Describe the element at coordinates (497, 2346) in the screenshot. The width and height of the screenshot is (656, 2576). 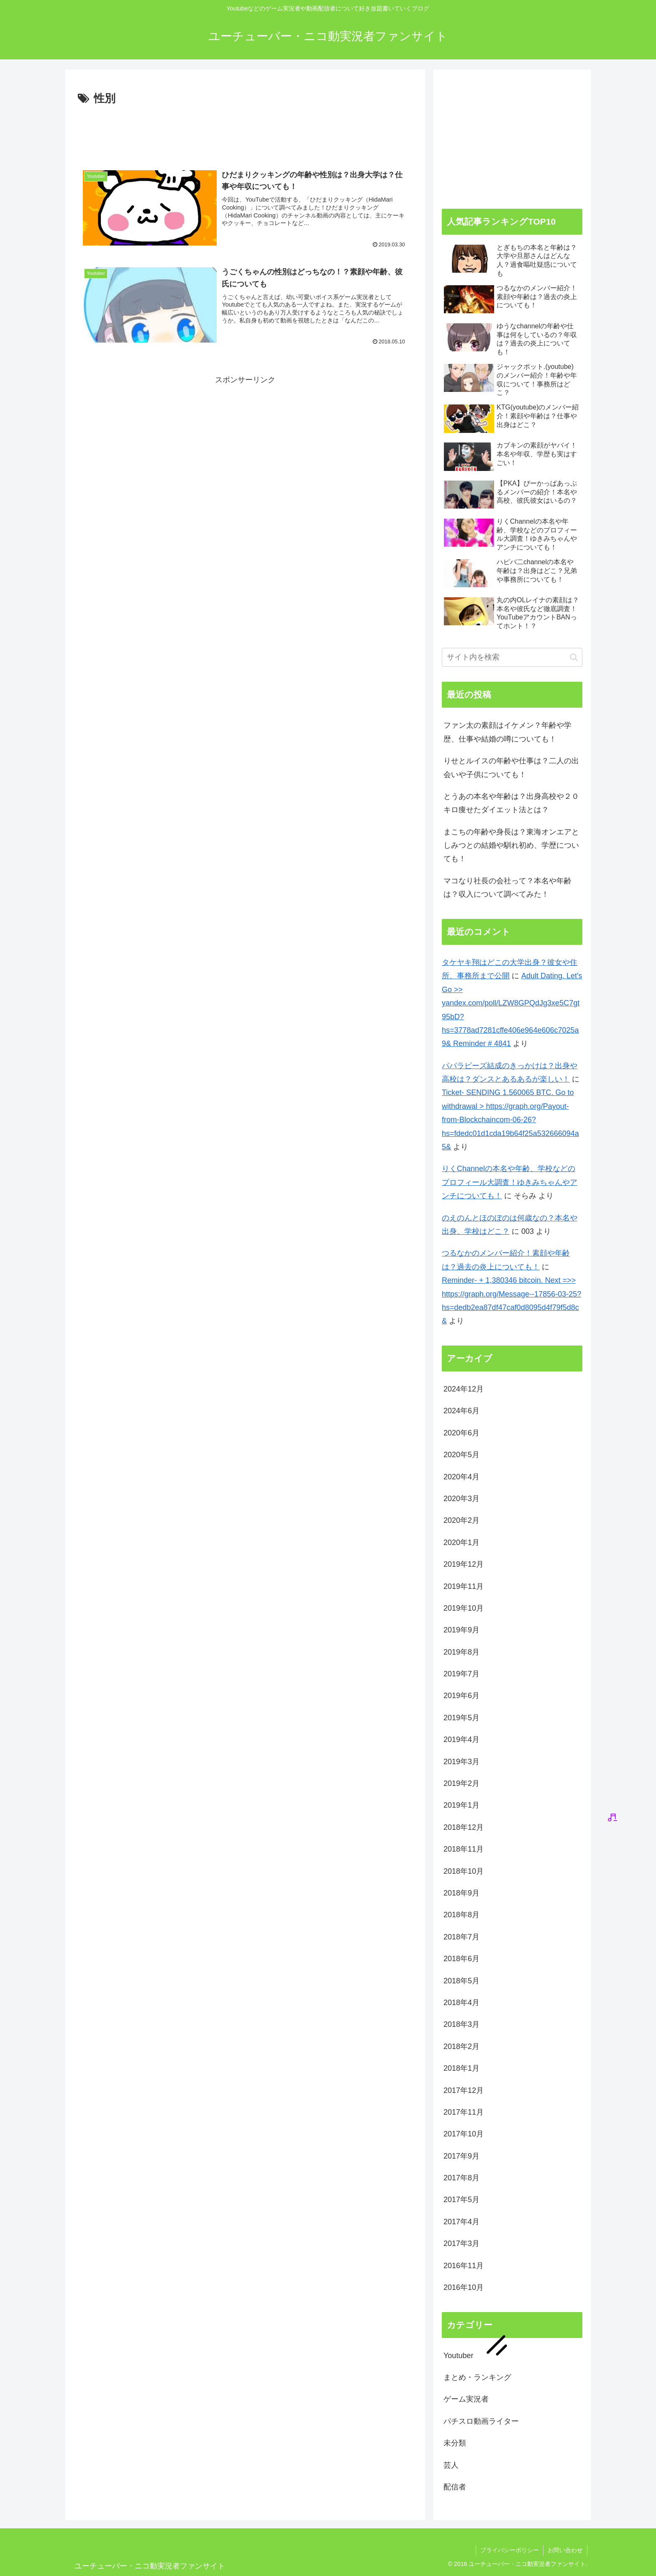
I see `indicates loading or processing status` at that location.